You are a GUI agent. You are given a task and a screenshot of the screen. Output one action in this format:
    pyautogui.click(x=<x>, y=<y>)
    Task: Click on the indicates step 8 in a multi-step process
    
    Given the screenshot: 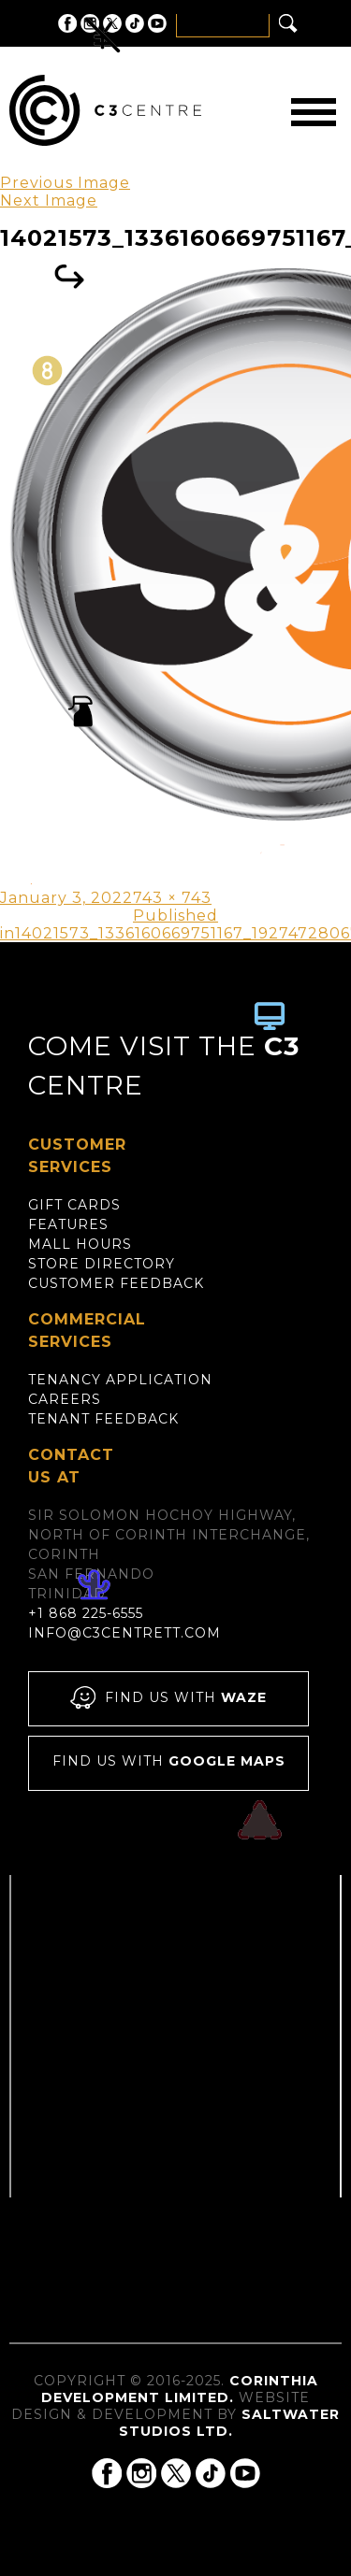 What is the action you would take?
    pyautogui.click(x=47, y=370)
    